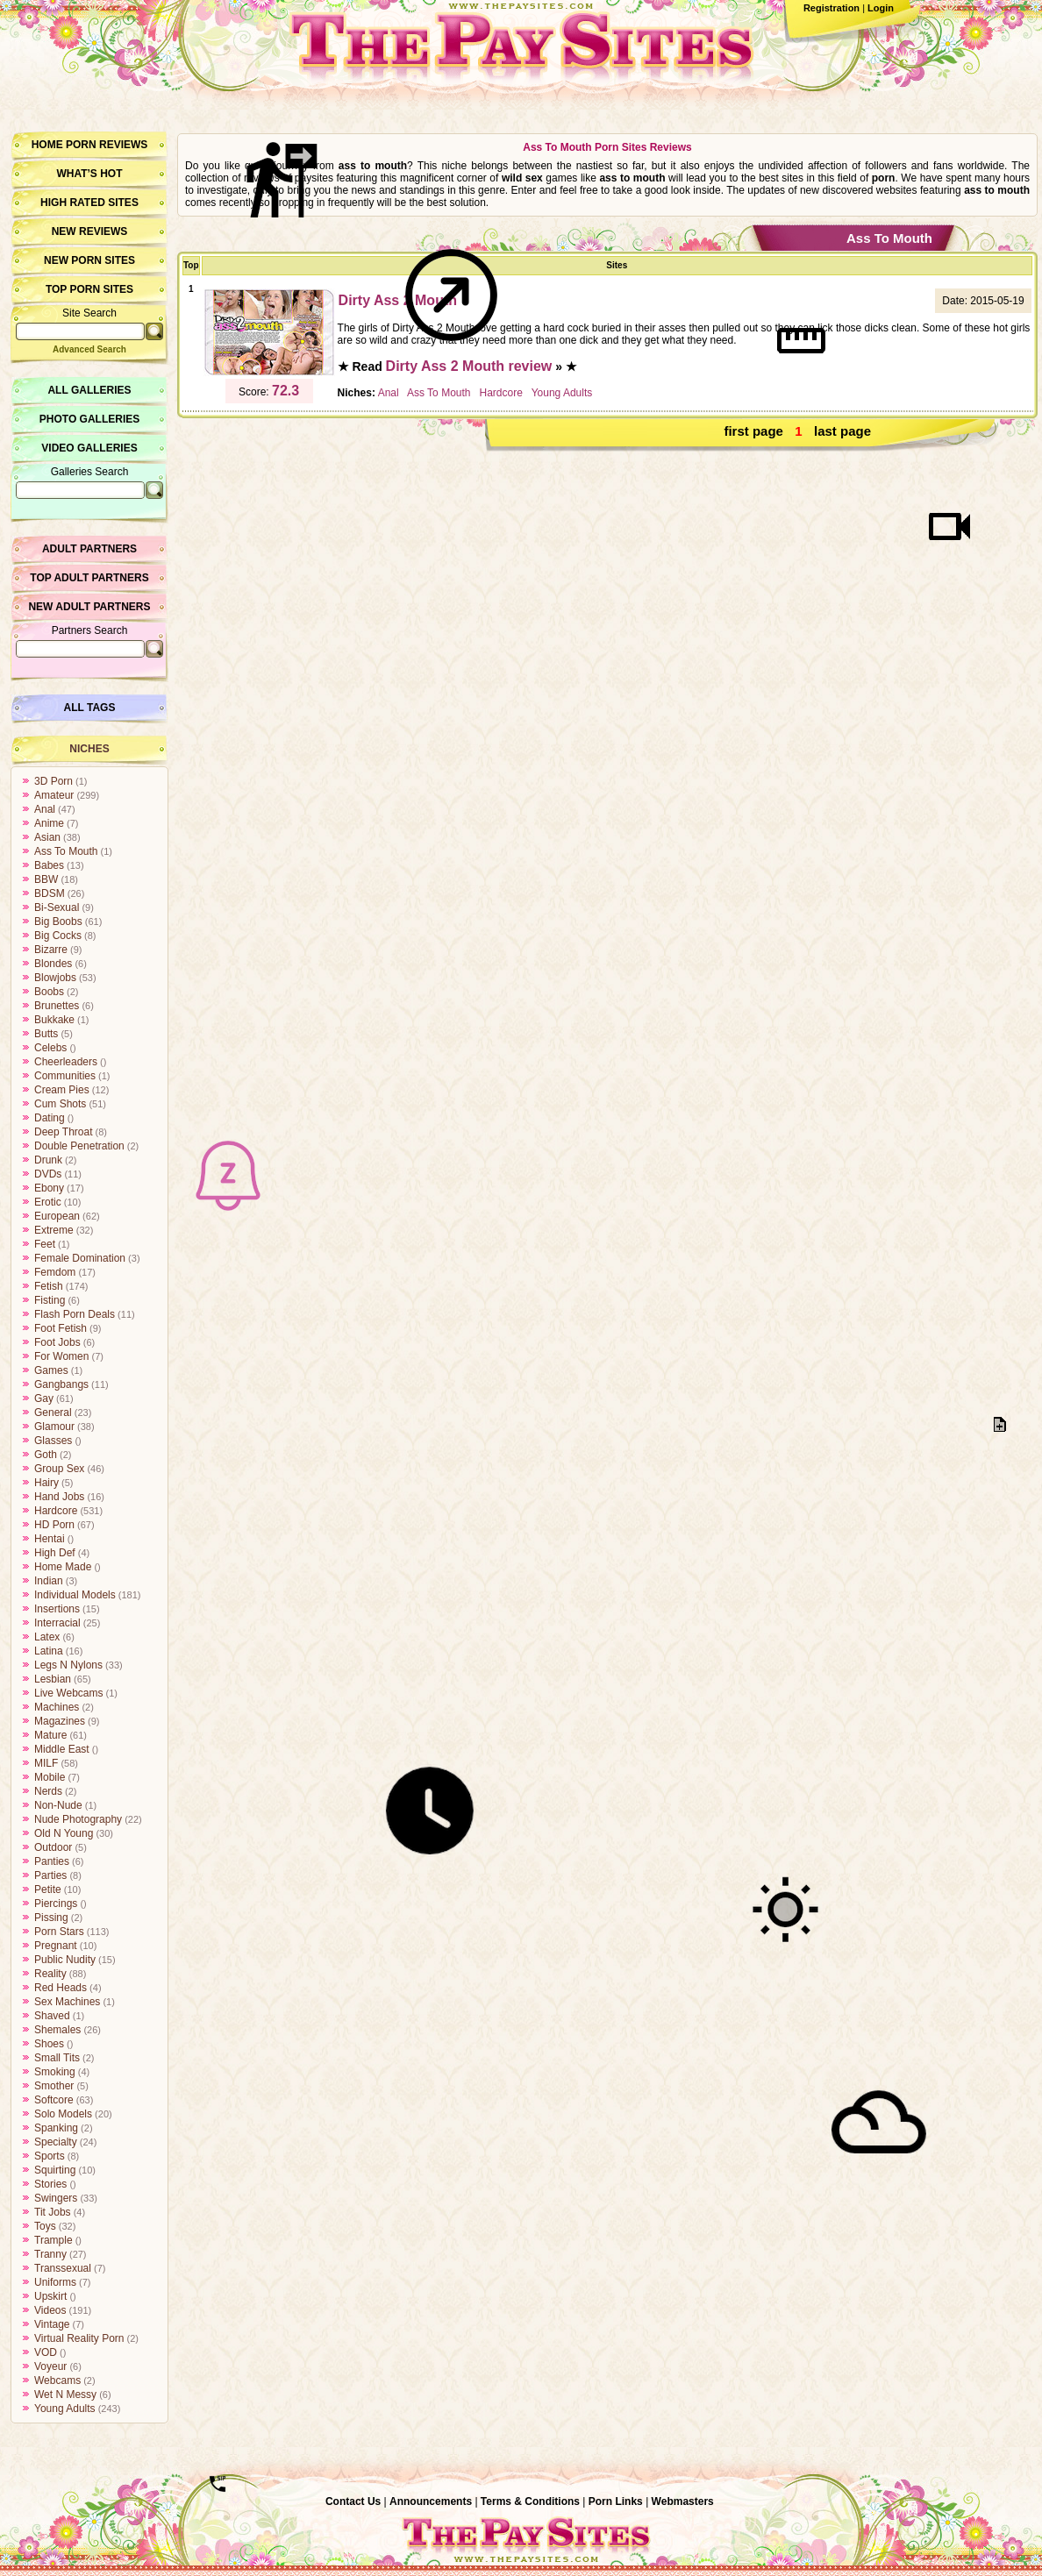  I want to click on view cloud storage, so click(879, 2122).